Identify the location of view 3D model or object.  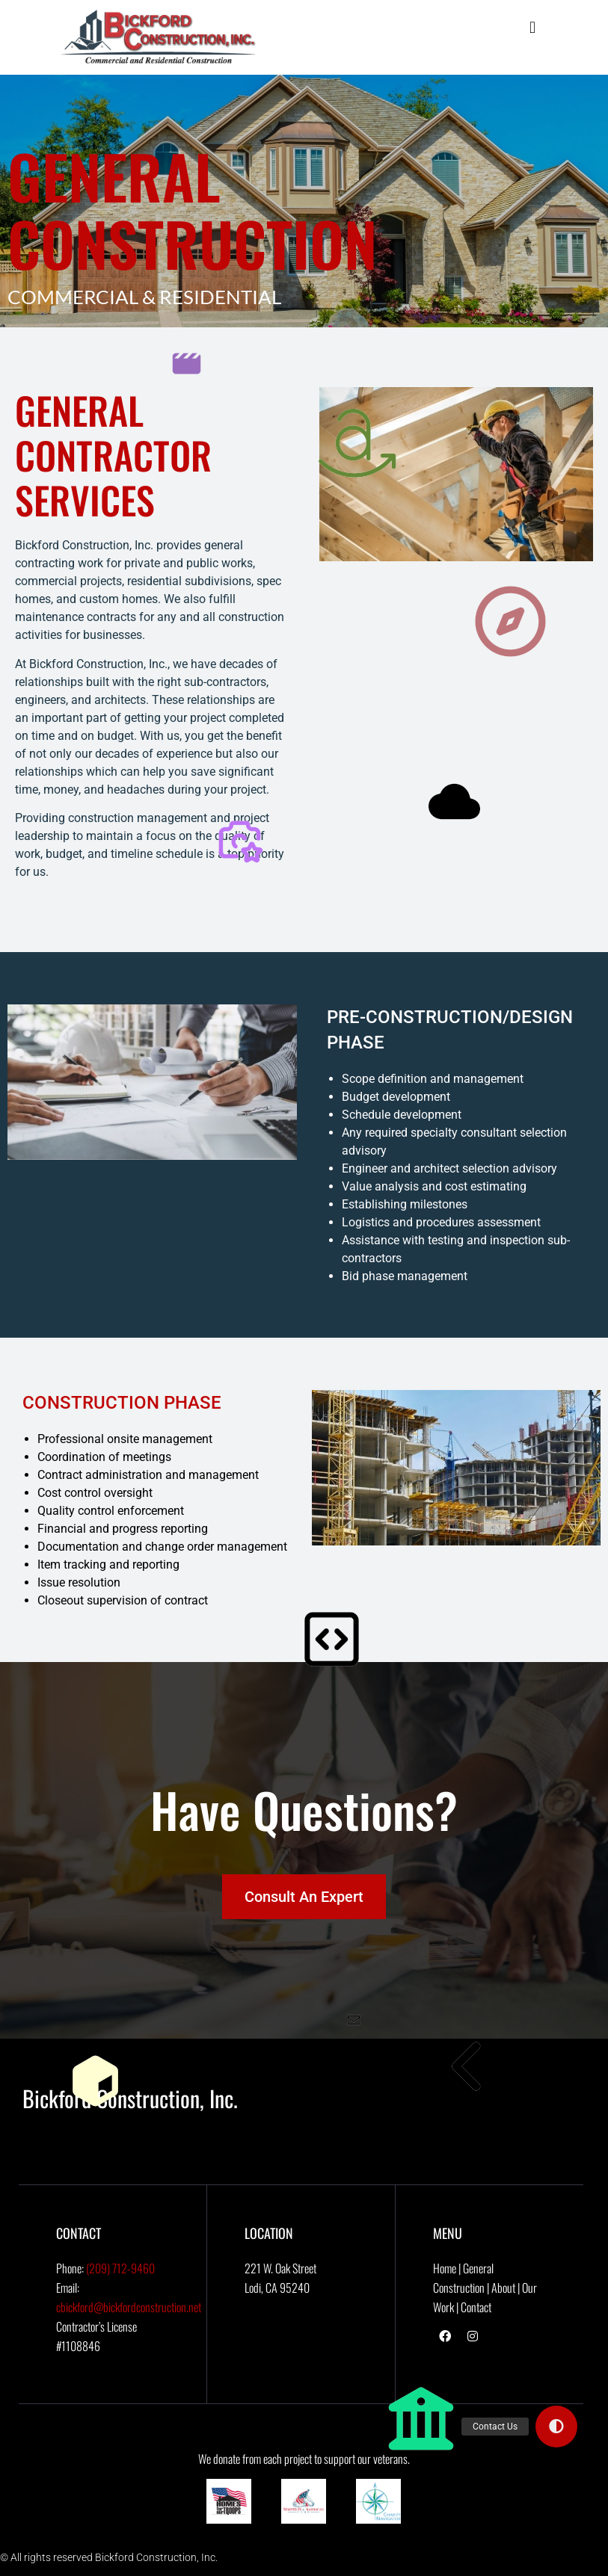
(95, 2081).